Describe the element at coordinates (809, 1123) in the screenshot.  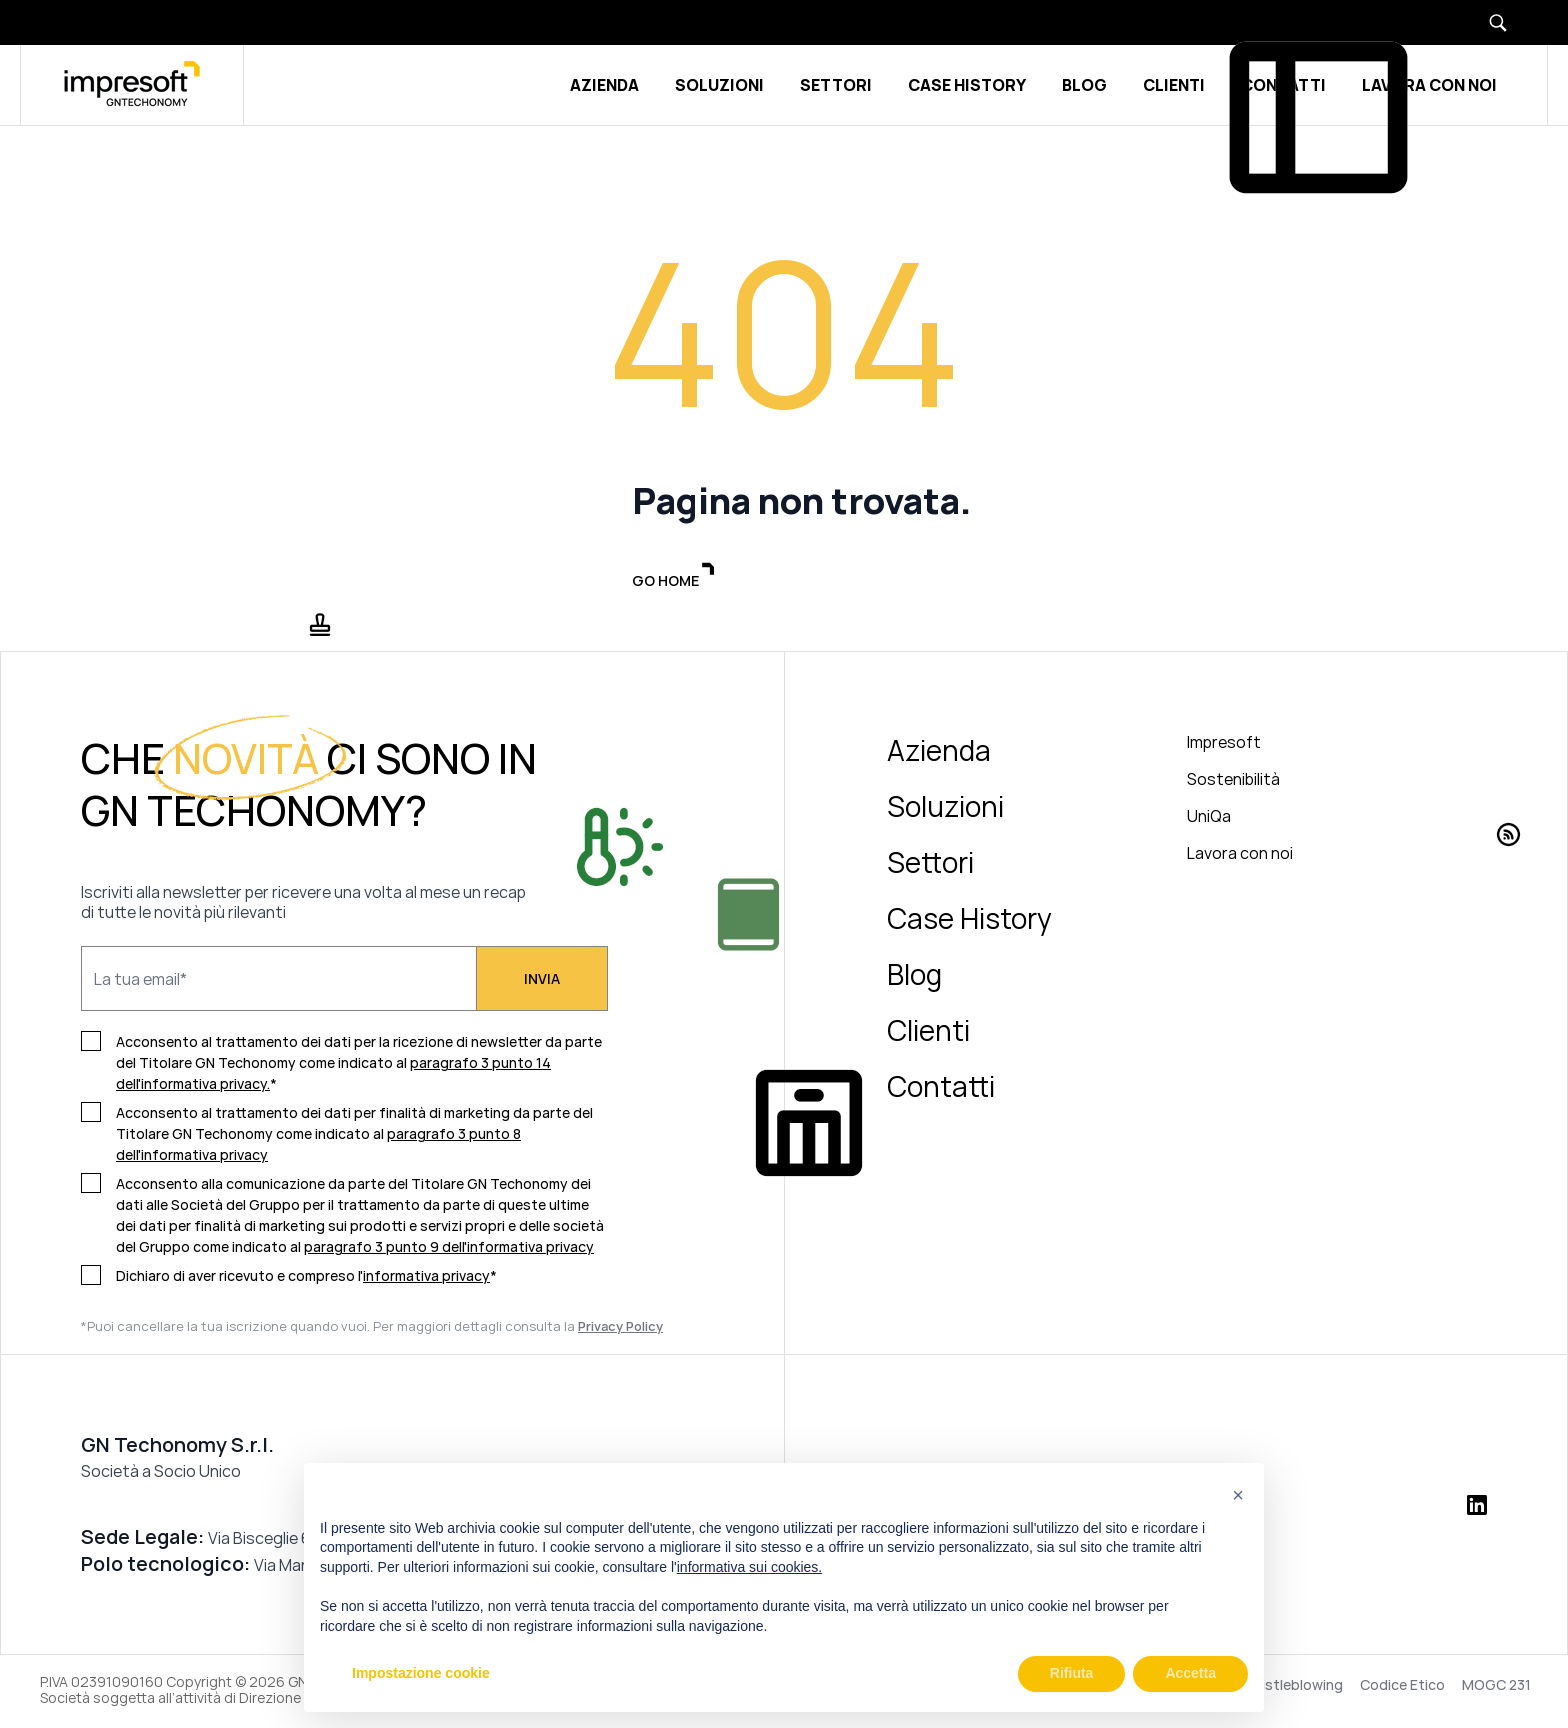
I see `indicates elevator access or location` at that location.